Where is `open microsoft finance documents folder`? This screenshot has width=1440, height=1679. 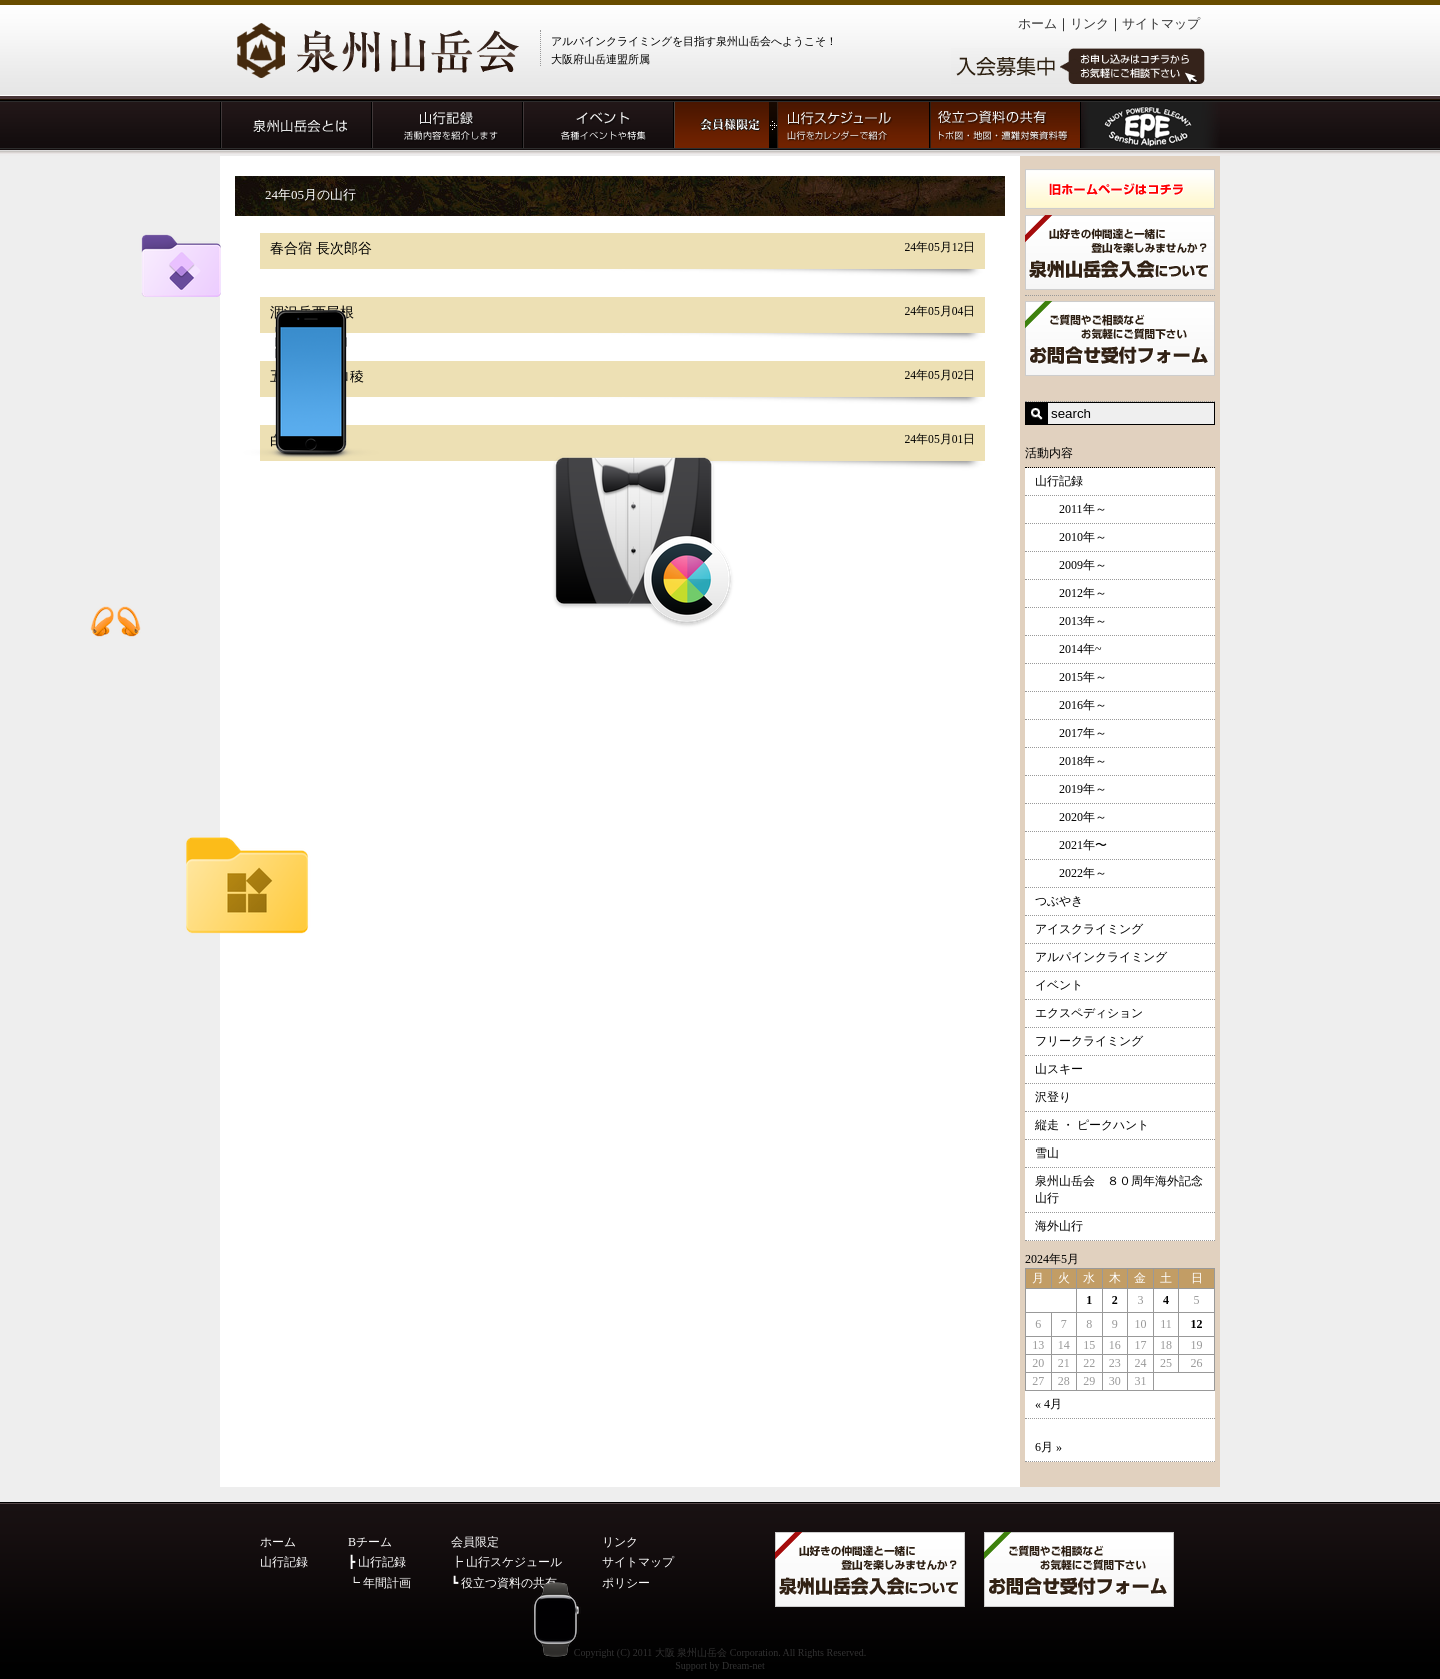 open microsoft finance documents folder is located at coordinates (181, 268).